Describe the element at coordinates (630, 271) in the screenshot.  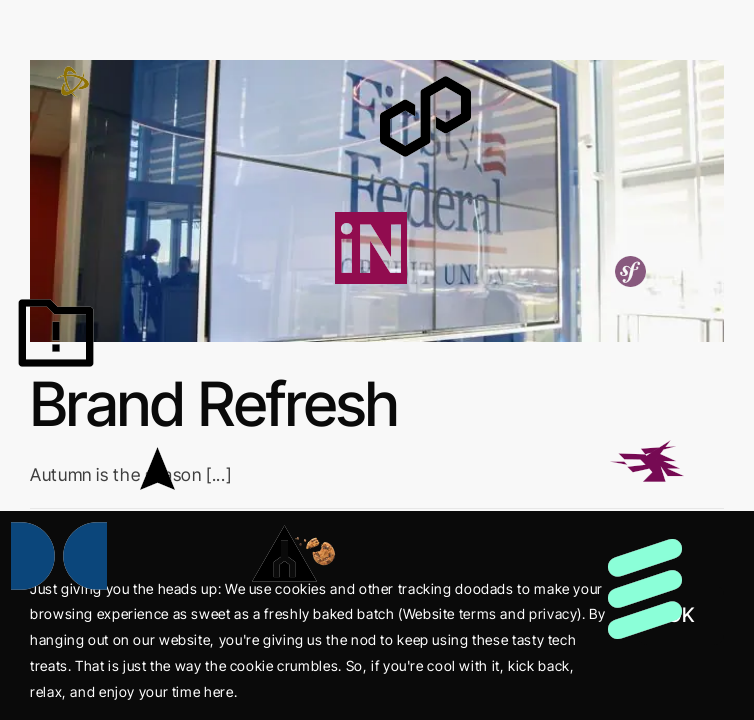
I see `Symfony PHP framework logo` at that location.